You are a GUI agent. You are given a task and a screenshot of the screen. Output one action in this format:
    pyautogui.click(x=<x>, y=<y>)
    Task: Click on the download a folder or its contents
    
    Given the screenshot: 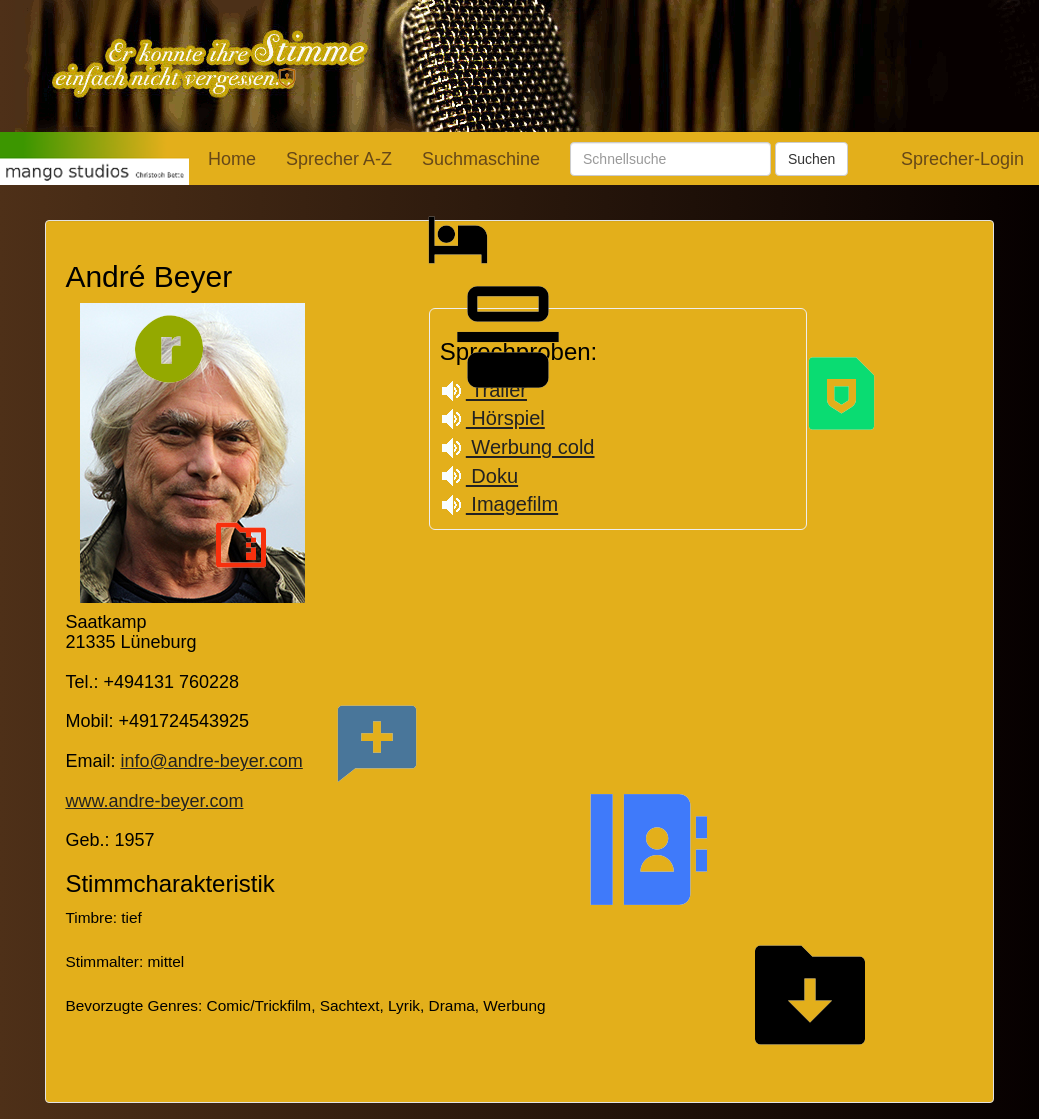 What is the action you would take?
    pyautogui.click(x=810, y=995)
    